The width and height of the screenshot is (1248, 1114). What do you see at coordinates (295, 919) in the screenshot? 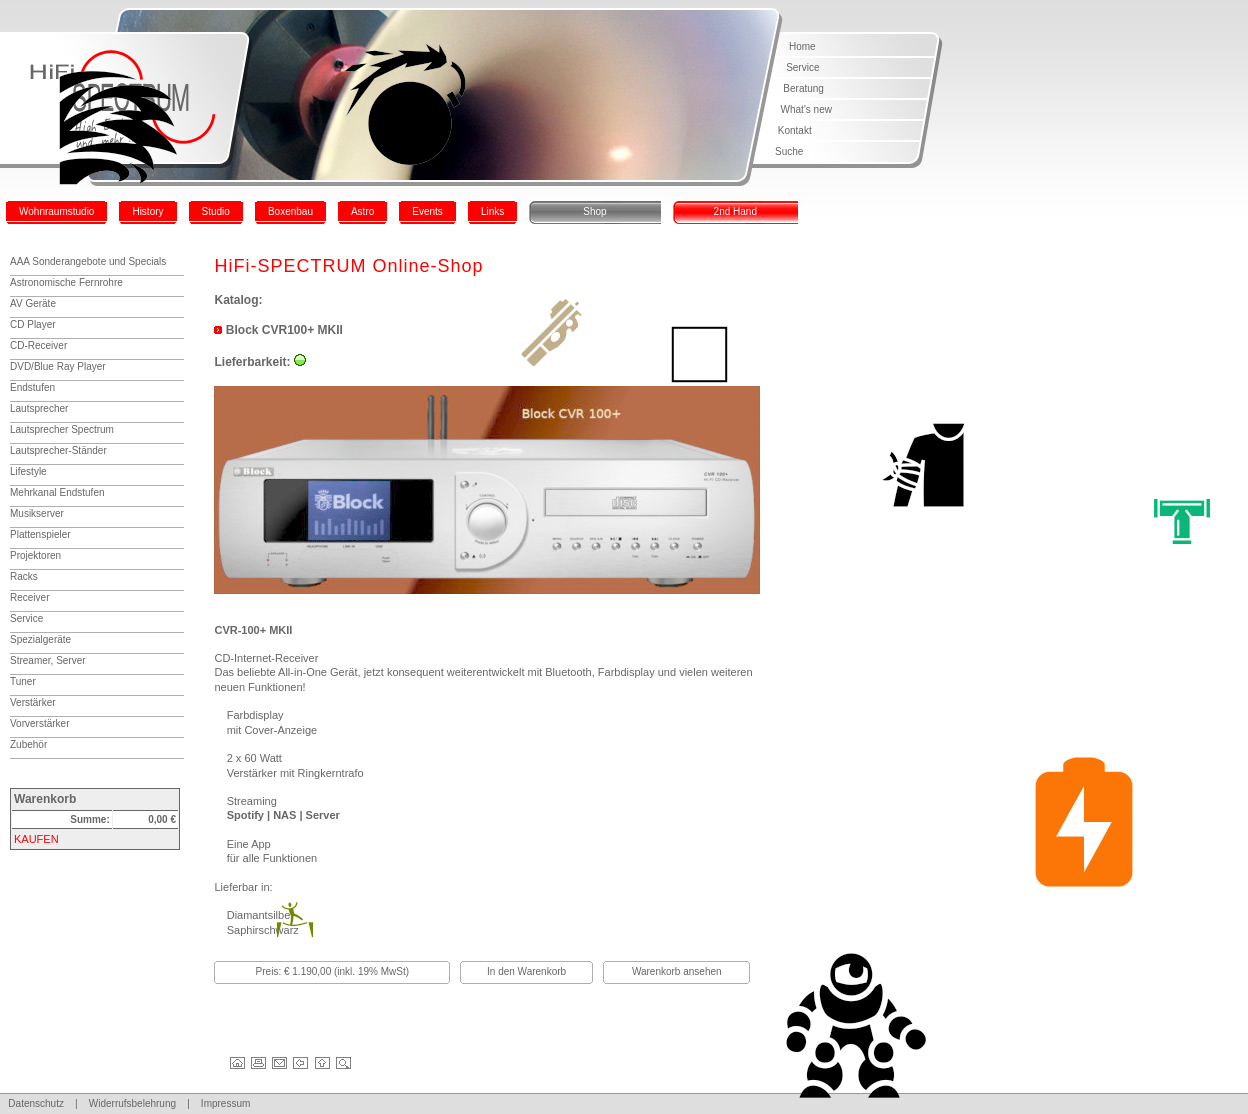
I see `circus or acrobatics game category` at bounding box center [295, 919].